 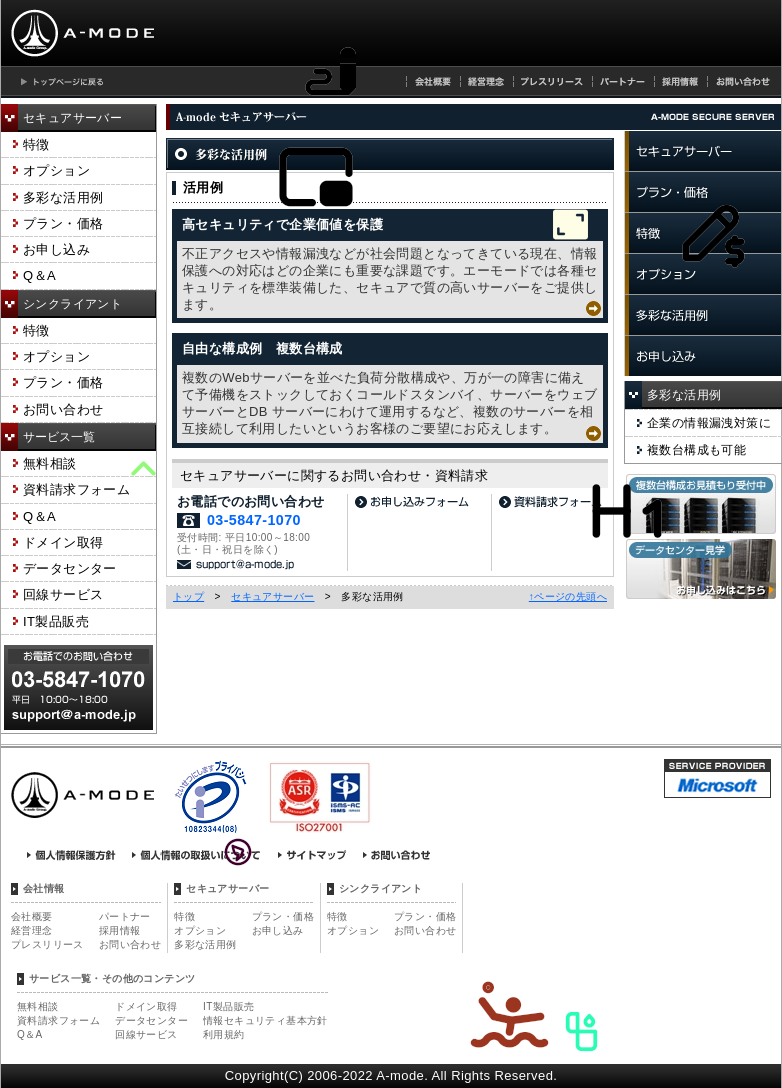 What do you see at coordinates (332, 74) in the screenshot?
I see `compose or write new content` at bounding box center [332, 74].